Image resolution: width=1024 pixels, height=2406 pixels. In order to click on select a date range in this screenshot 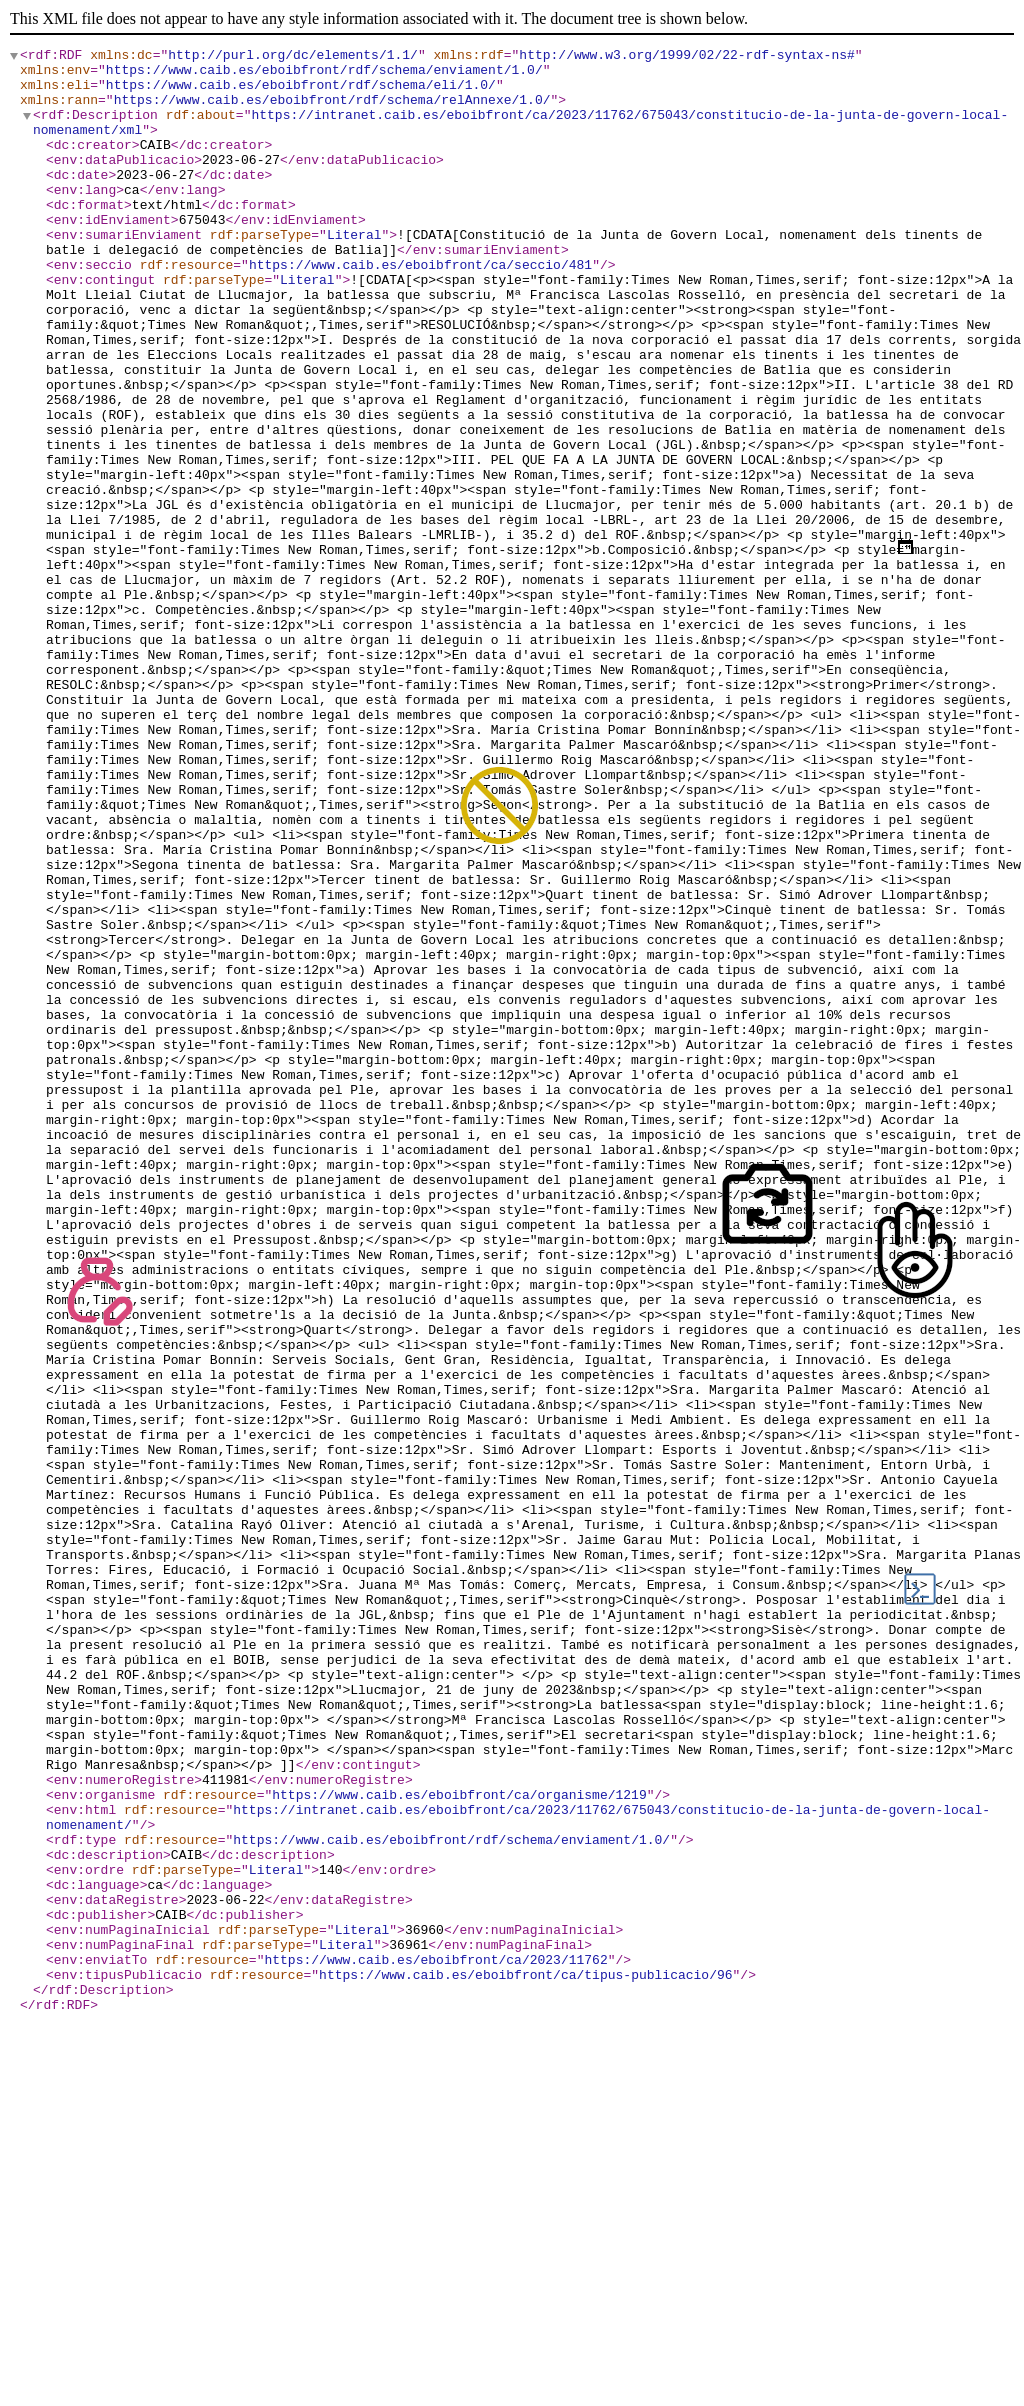, I will do `click(905, 546)`.